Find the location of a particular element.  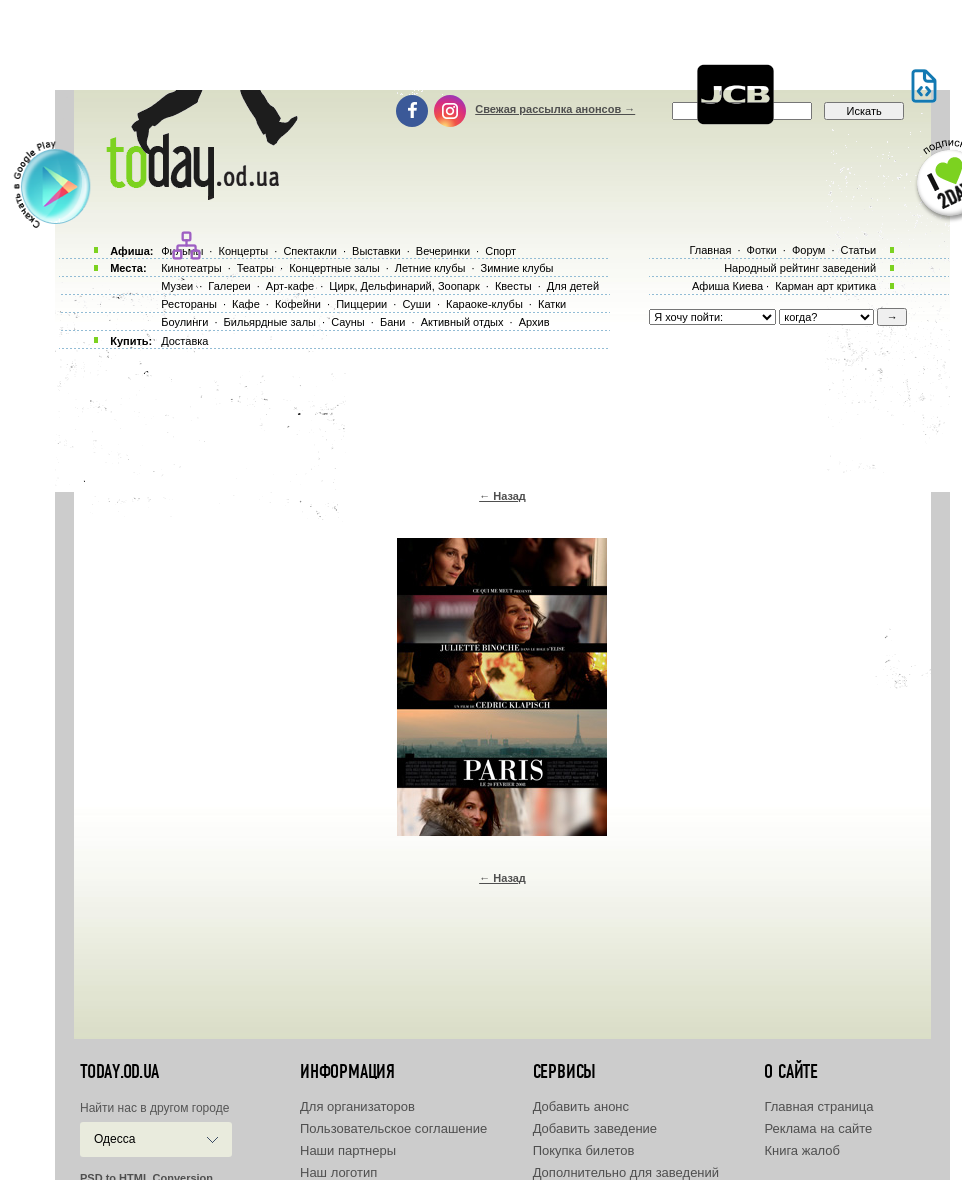

view source code file is located at coordinates (924, 86).